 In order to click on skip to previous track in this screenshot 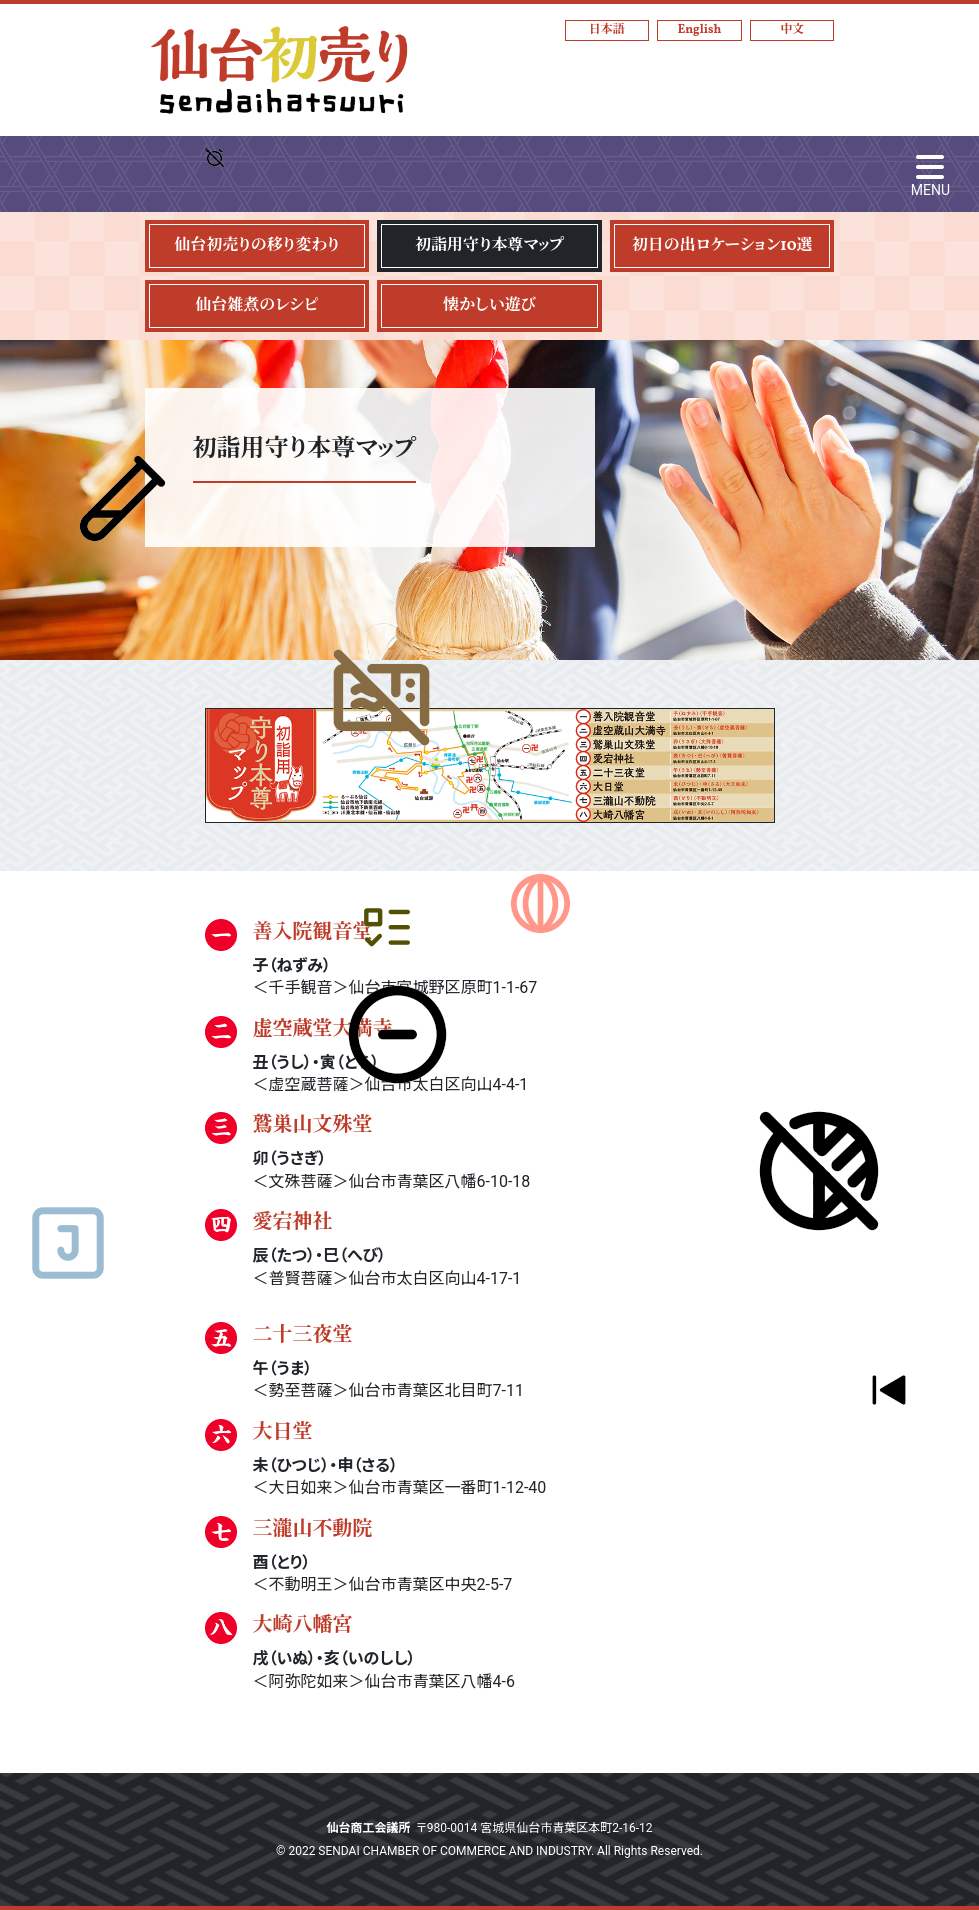, I will do `click(889, 1390)`.